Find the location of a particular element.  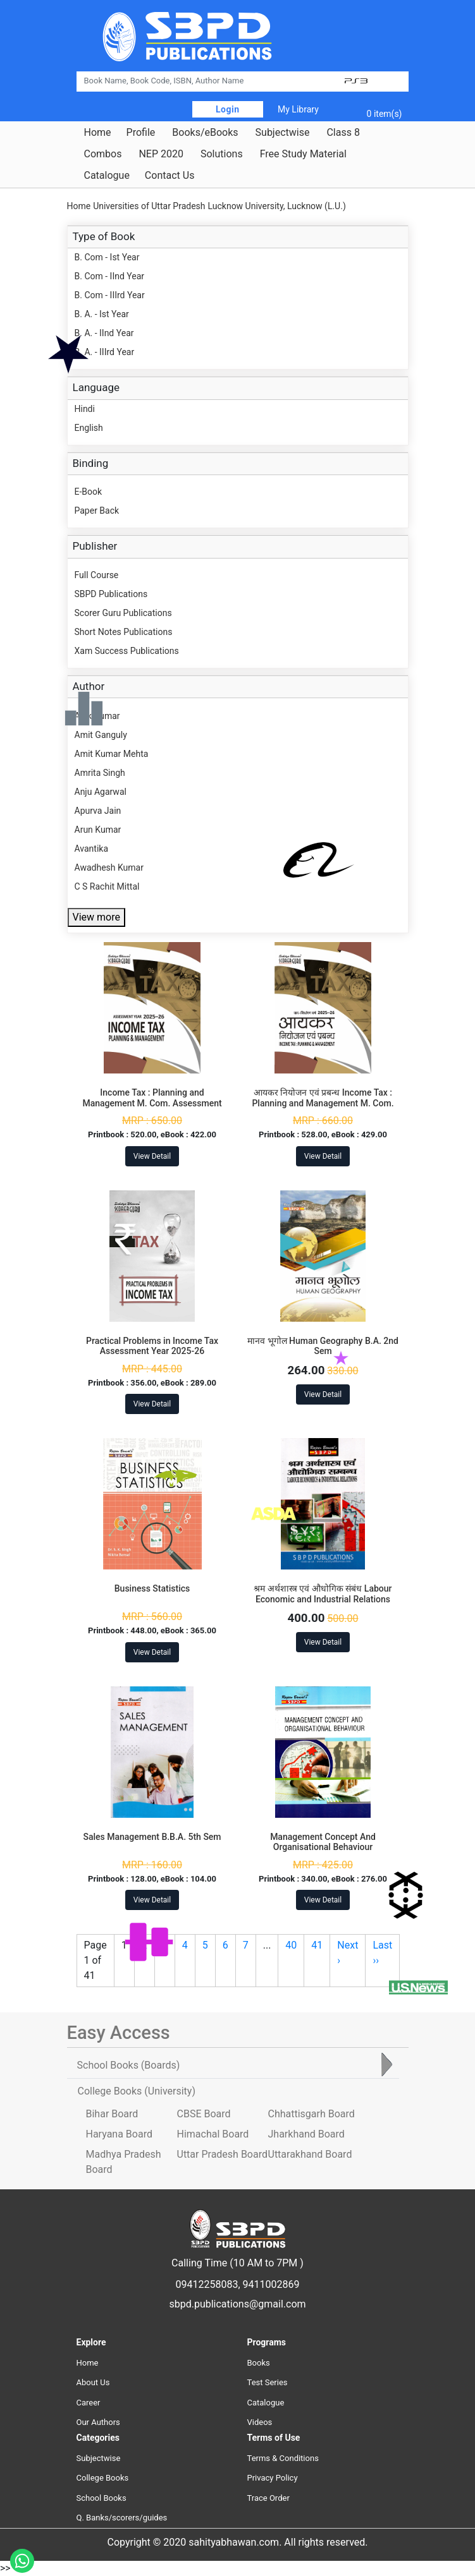

open the Nebula streaming app is located at coordinates (68, 354).